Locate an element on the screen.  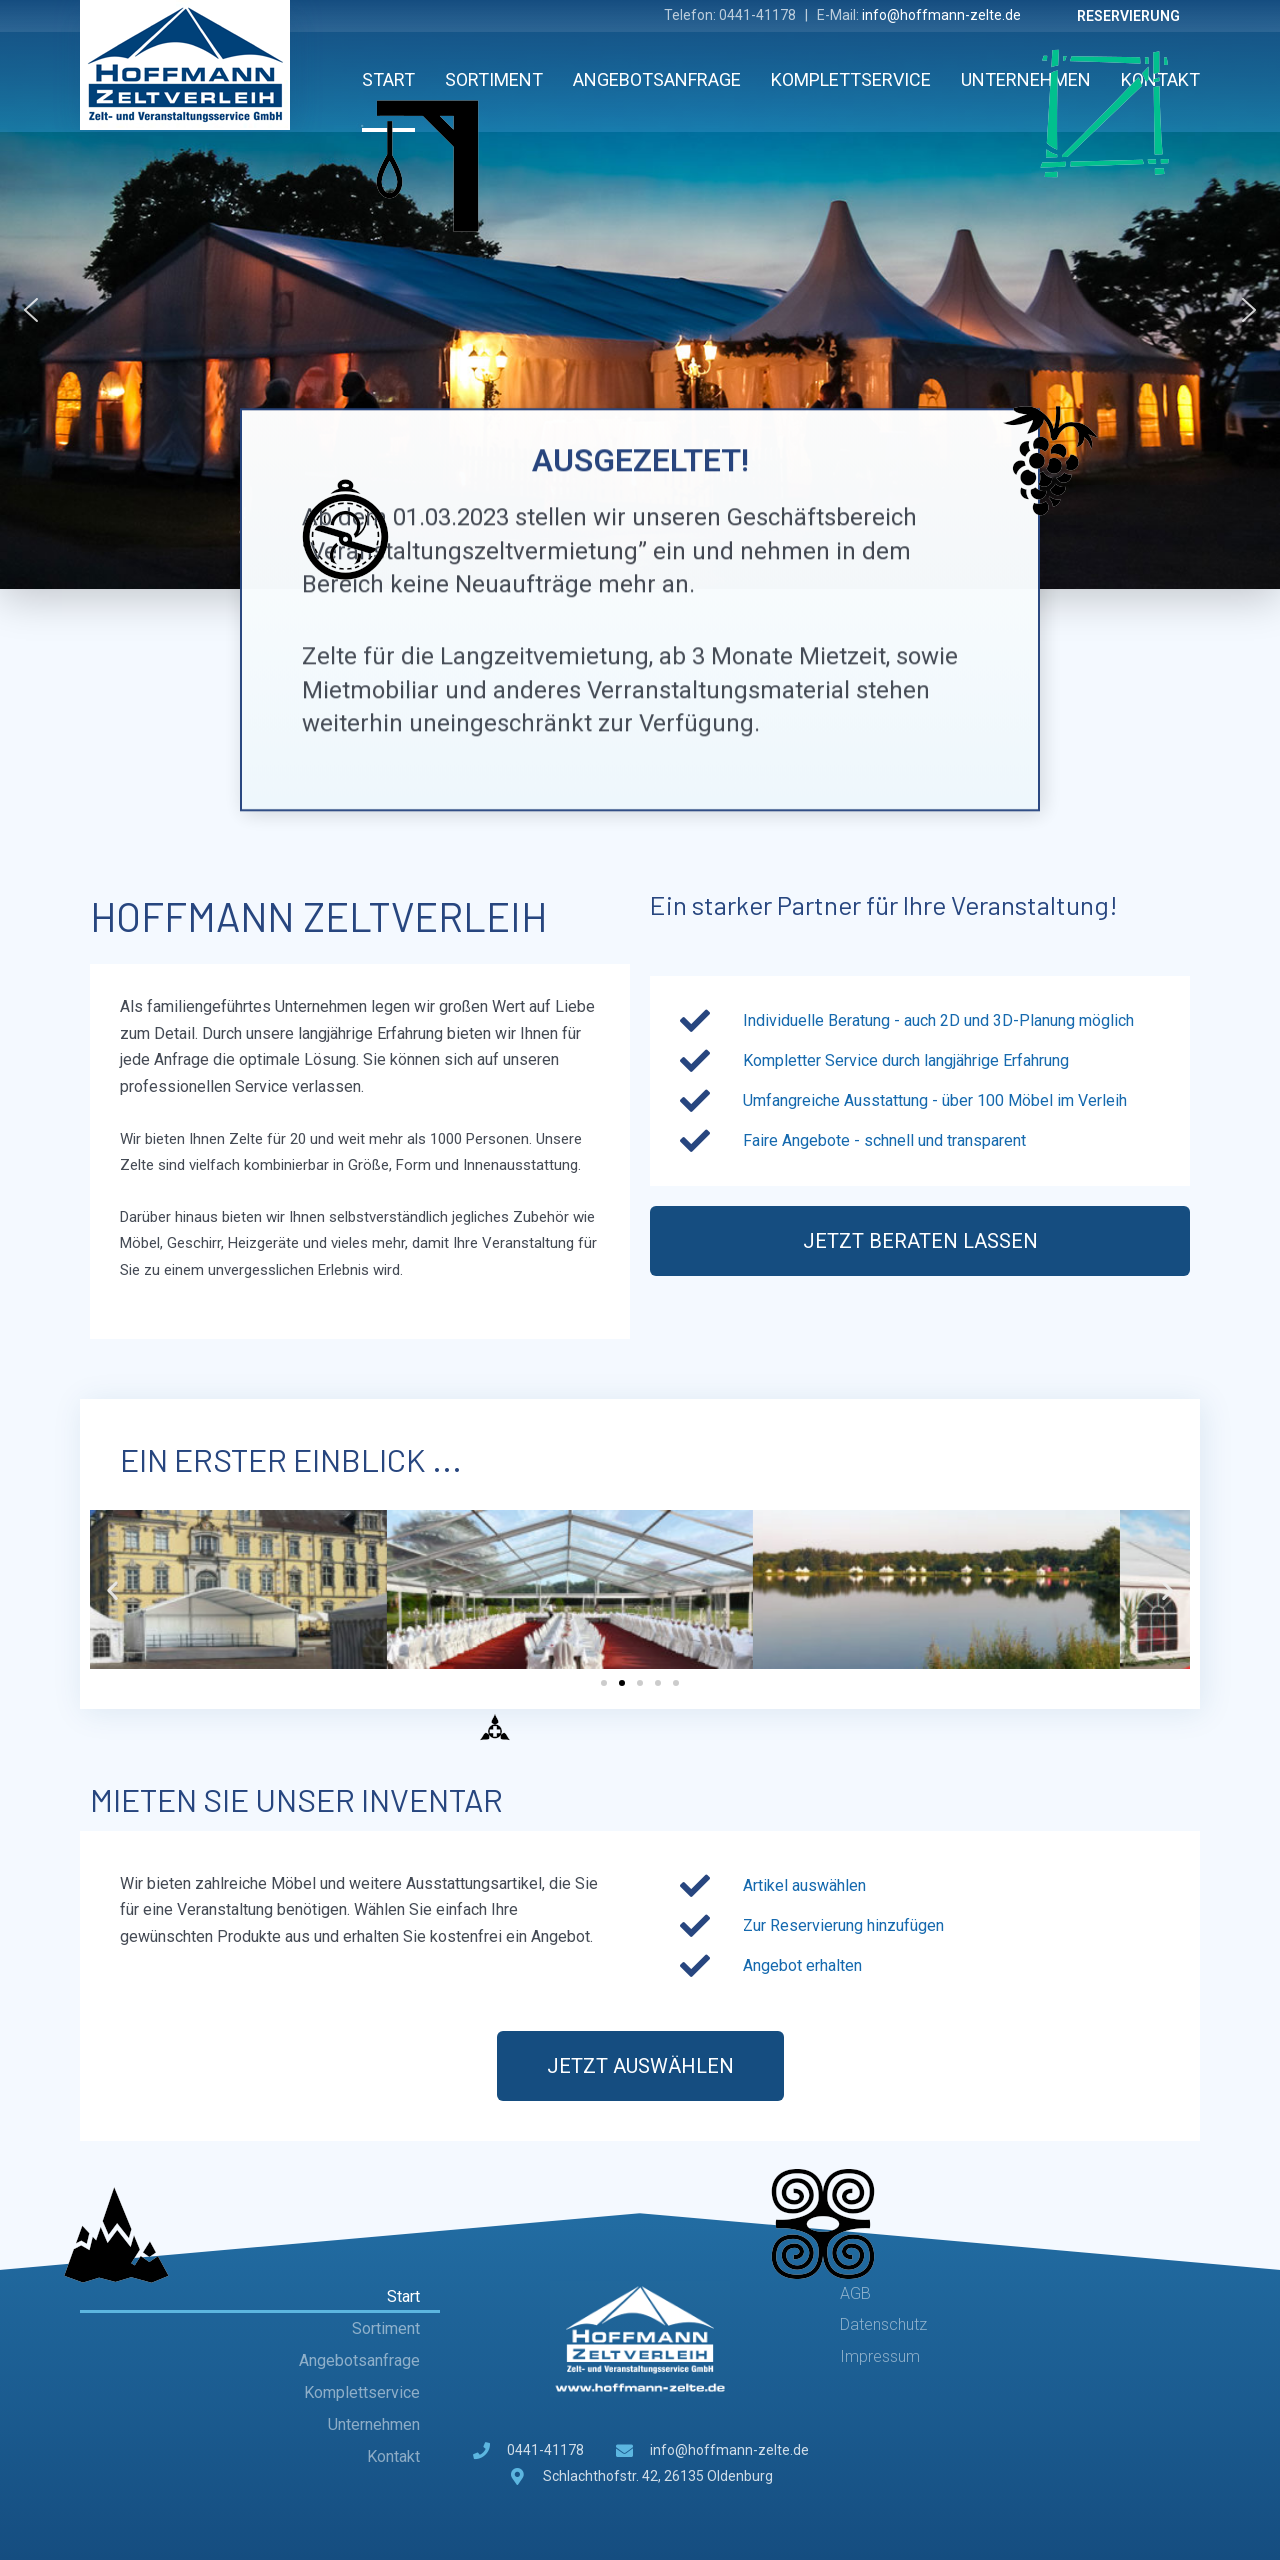
hangman game or word guessing puzzle is located at coordinates (425, 165).